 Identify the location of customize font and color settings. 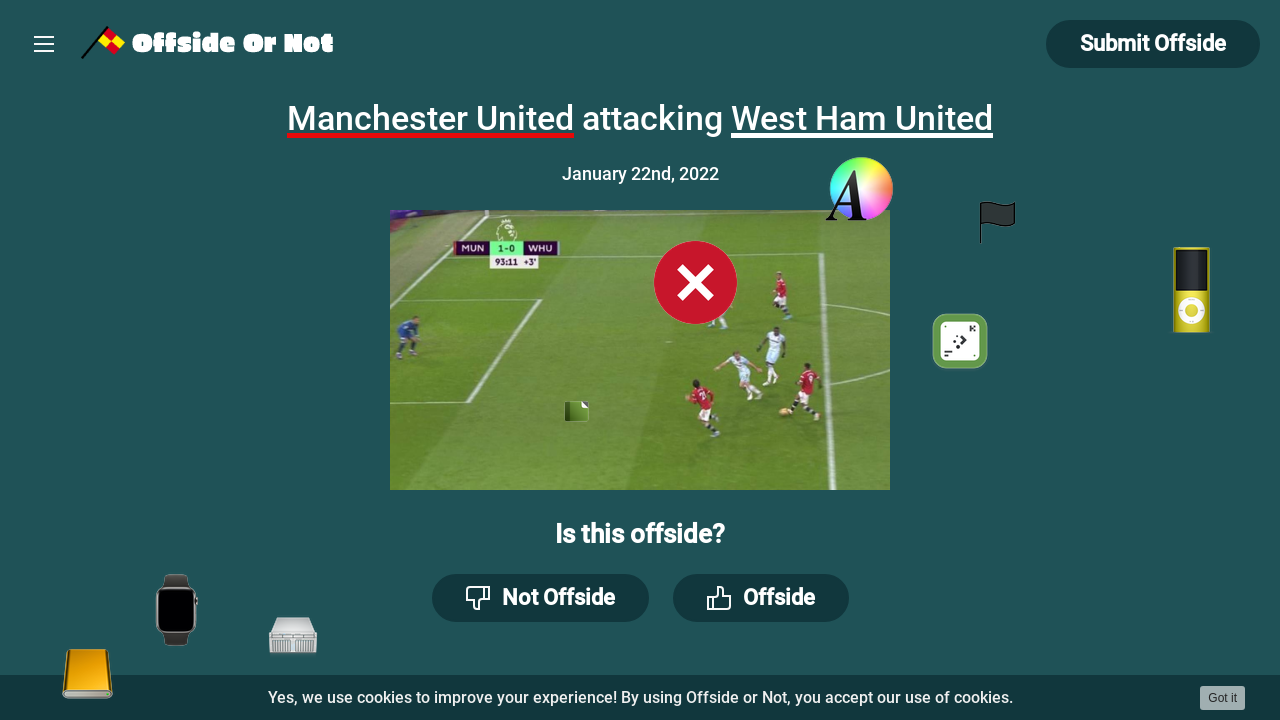
(859, 184).